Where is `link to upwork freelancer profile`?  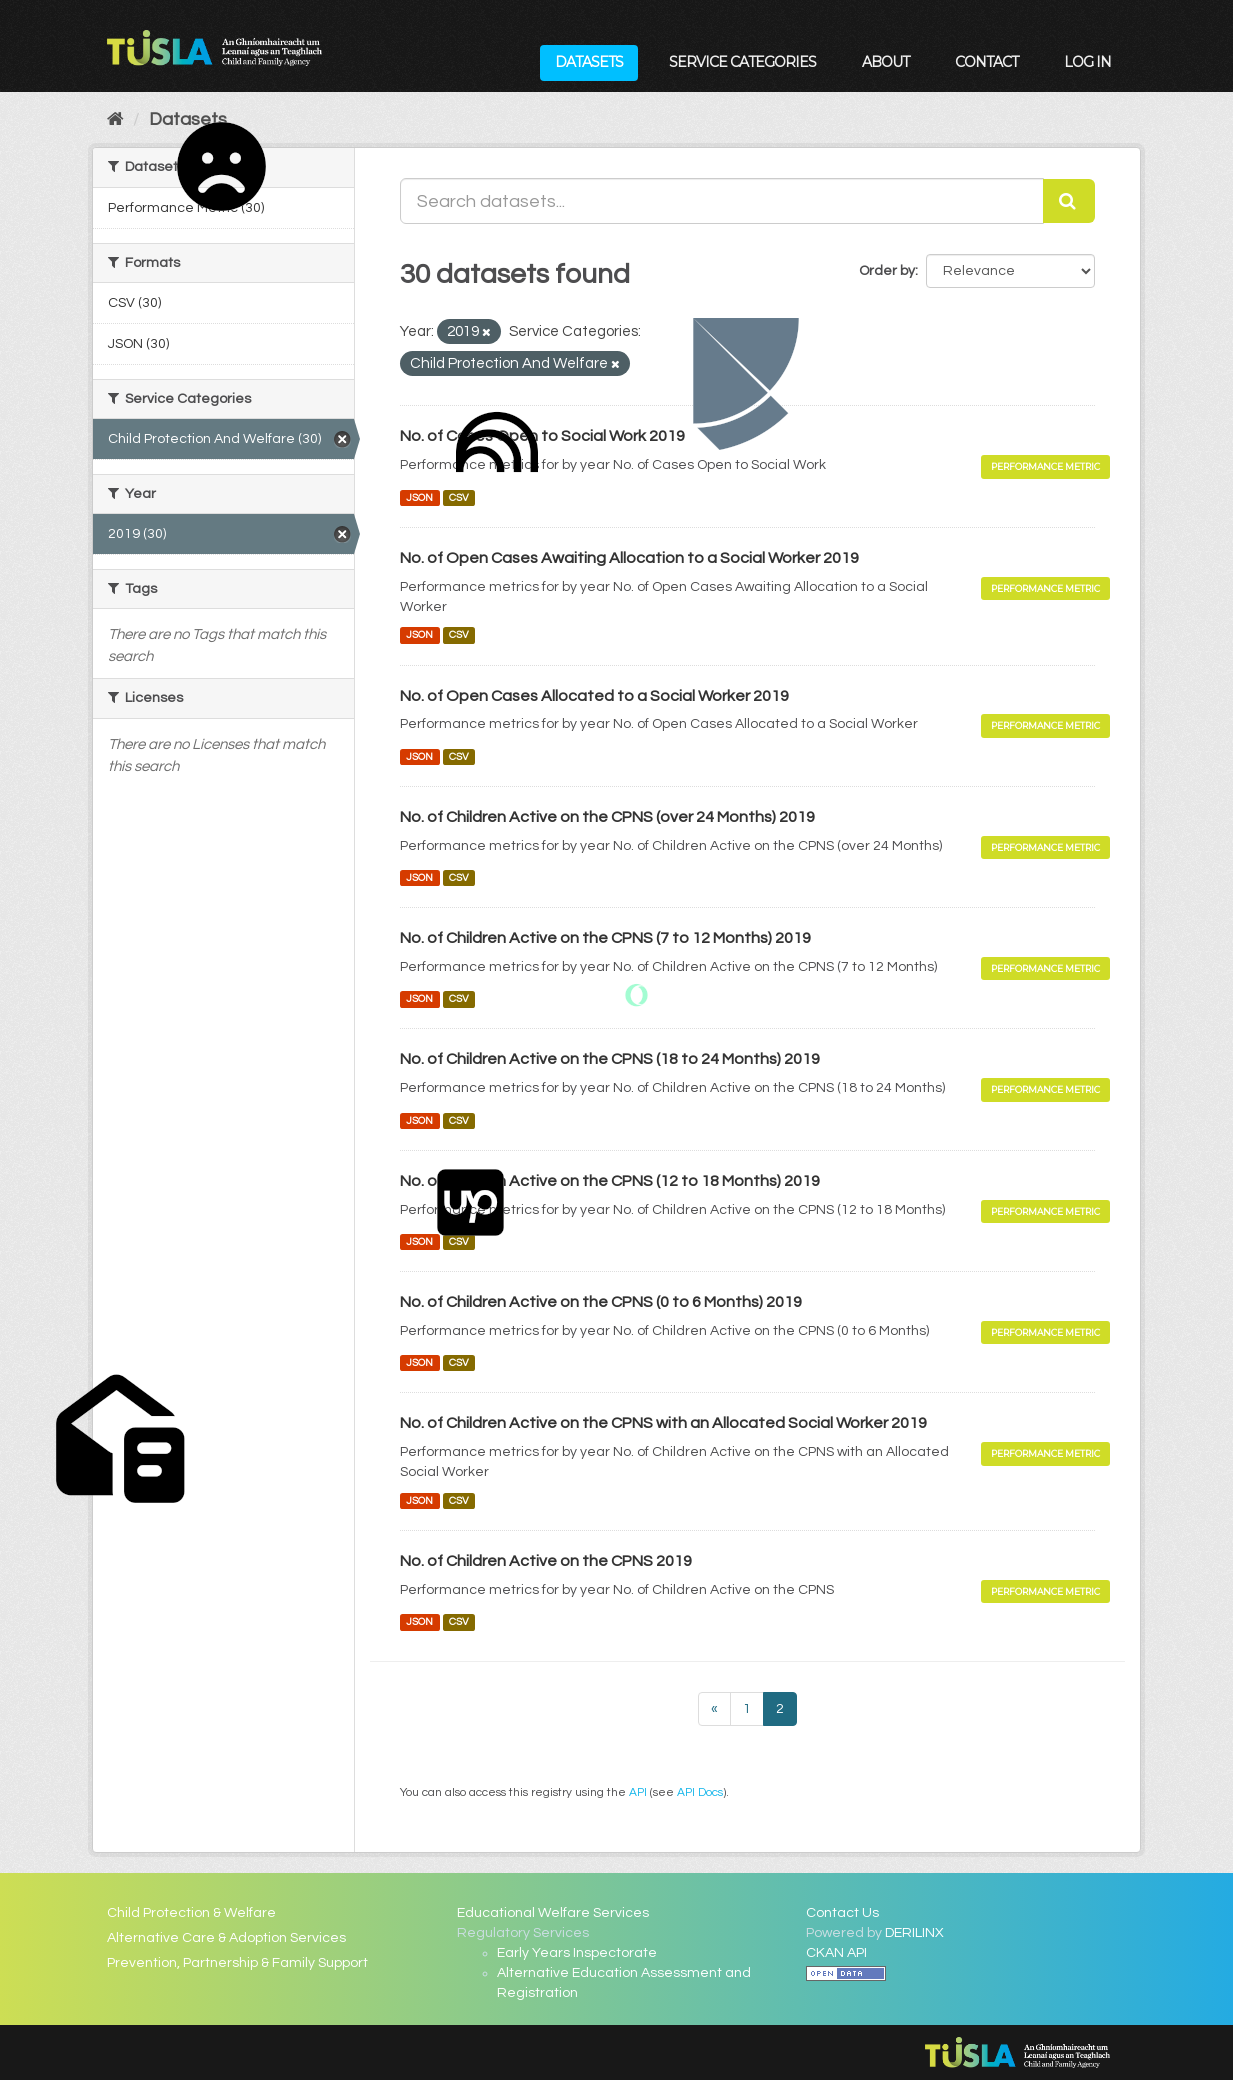
link to upwork freelancer profile is located at coordinates (470, 1202).